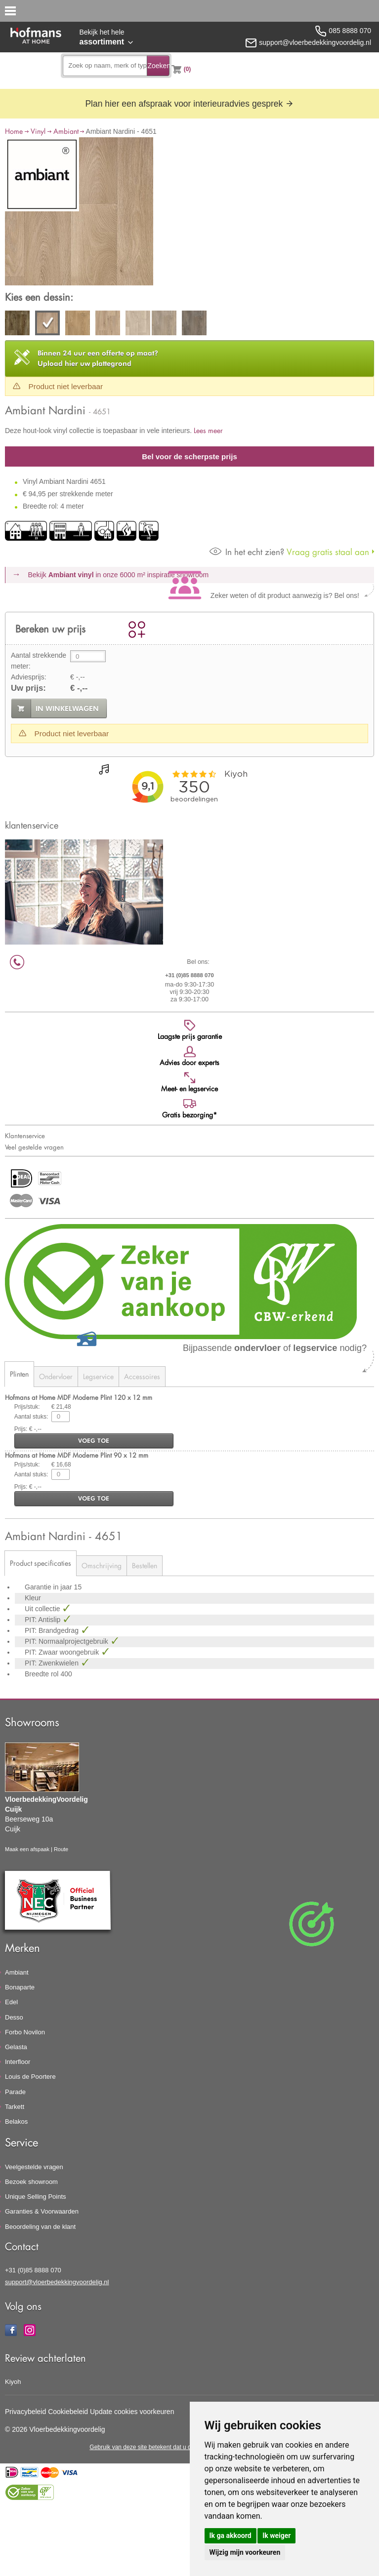 Image resolution: width=379 pixels, height=2576 pixels. Describe the element at coordinates (137, 630) in the screenshot. I see `add a new item to a group or collection` at that location.